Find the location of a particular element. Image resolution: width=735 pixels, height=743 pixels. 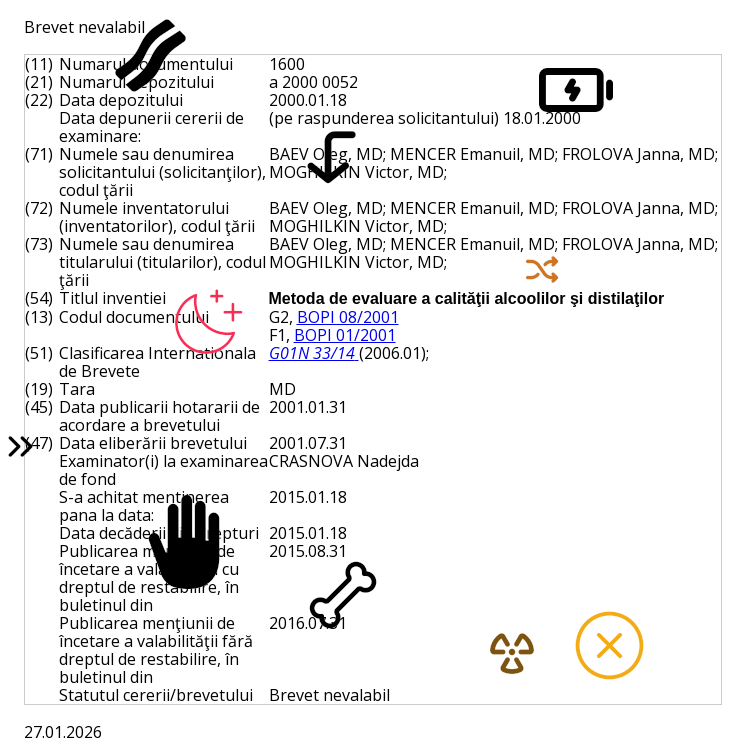

indicates radioactive or hazardous material warning is located at coordinates (512, 652).